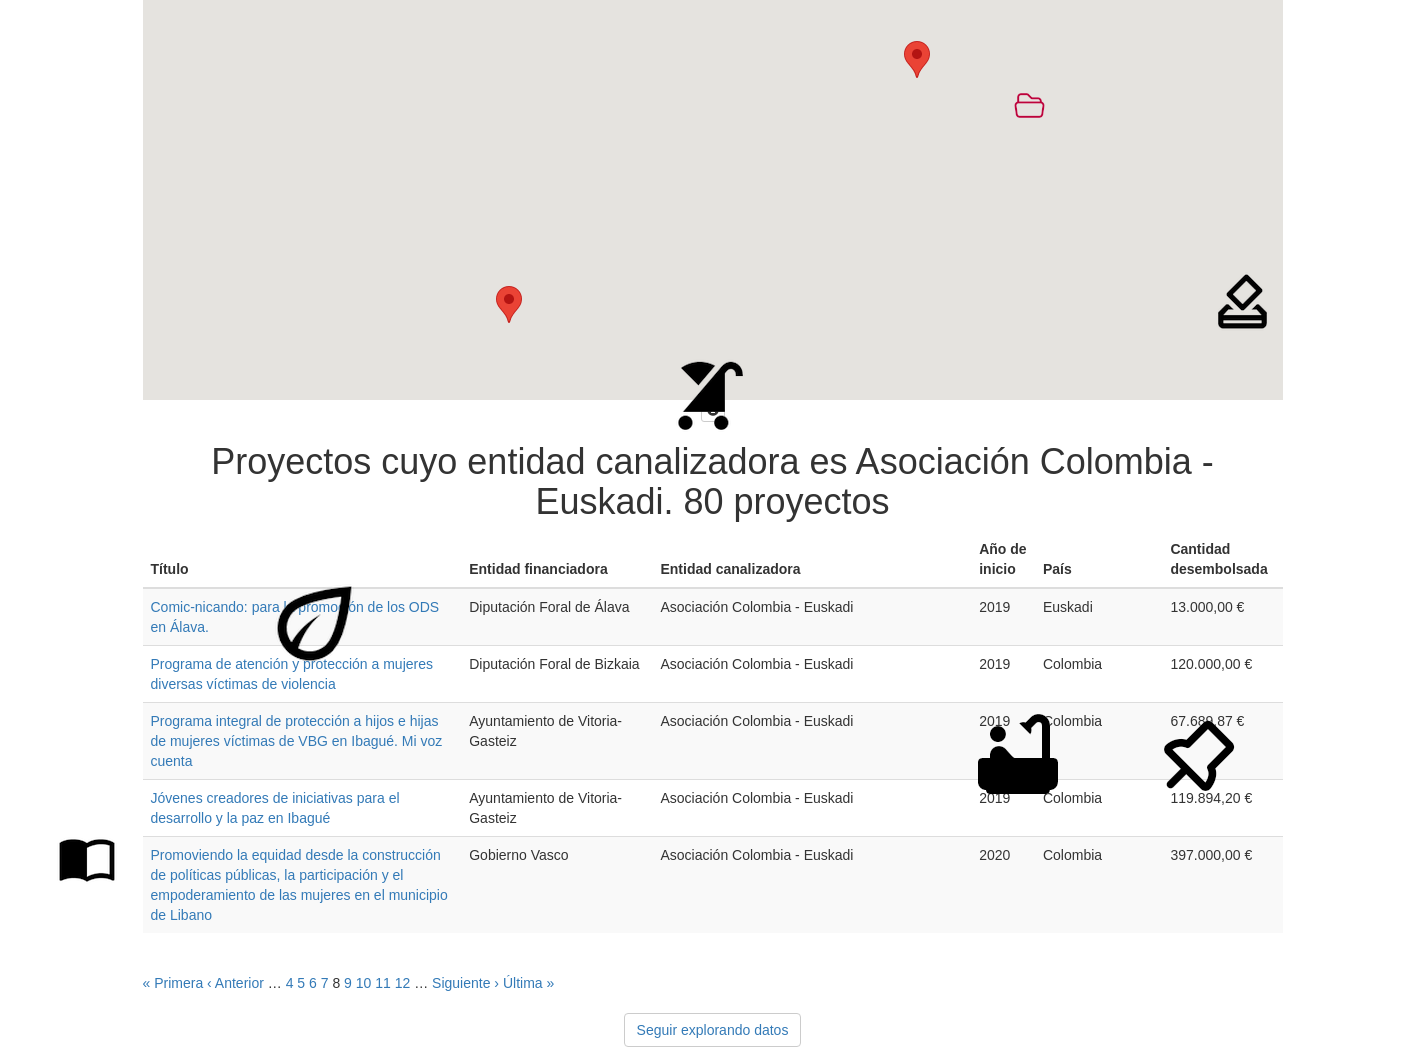 This screenshot has height=1047, width=1425. Describe the element at coordinates (87, 858) in the screenshot. I see `import contacts from address book` at that location.